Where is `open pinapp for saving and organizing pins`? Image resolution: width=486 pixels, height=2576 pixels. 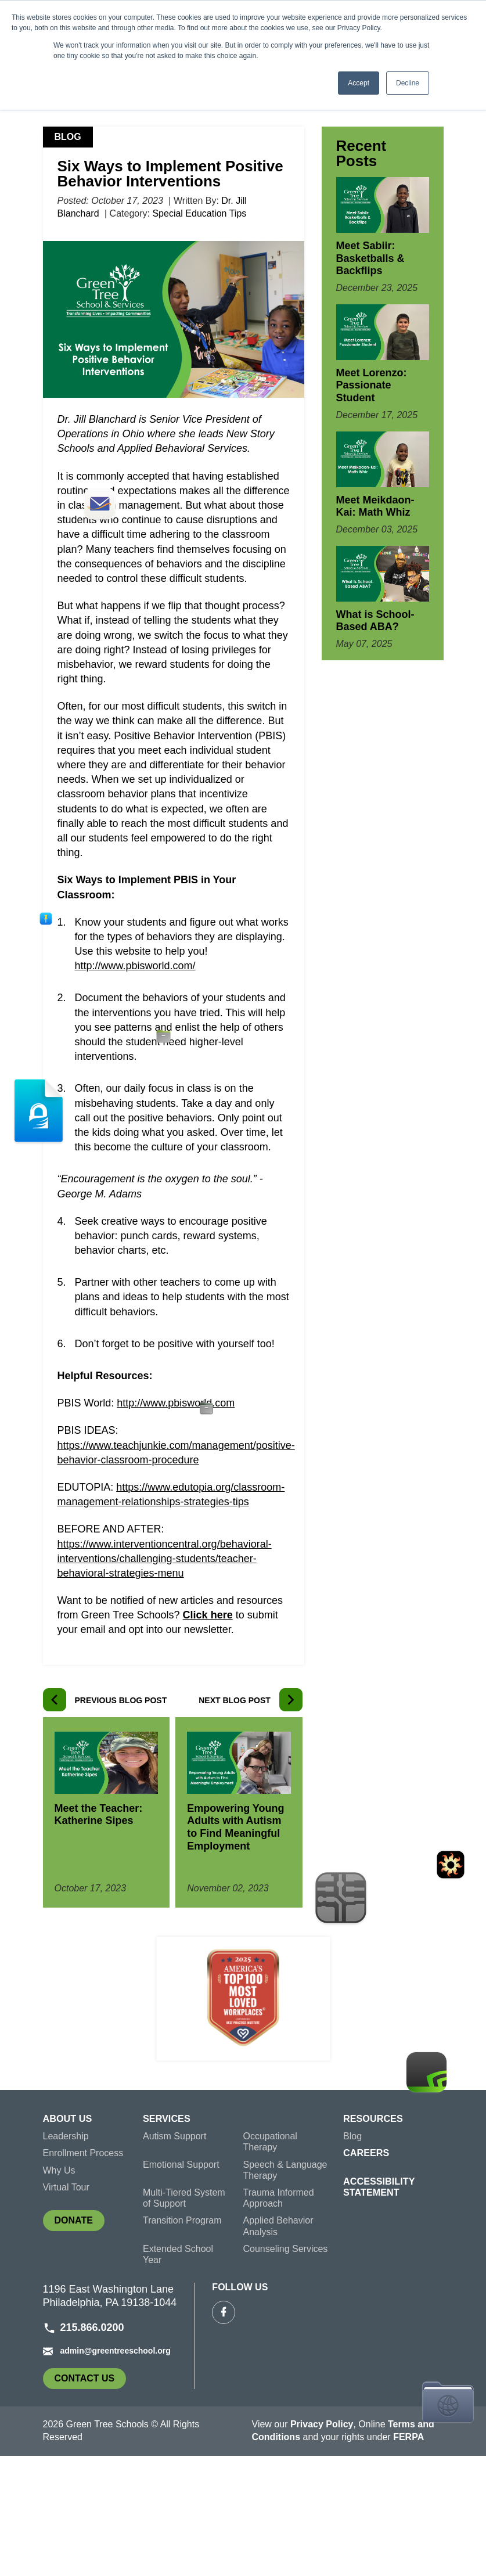
open pinapp for saving and organizing pins is located at coordinates (46, 919).